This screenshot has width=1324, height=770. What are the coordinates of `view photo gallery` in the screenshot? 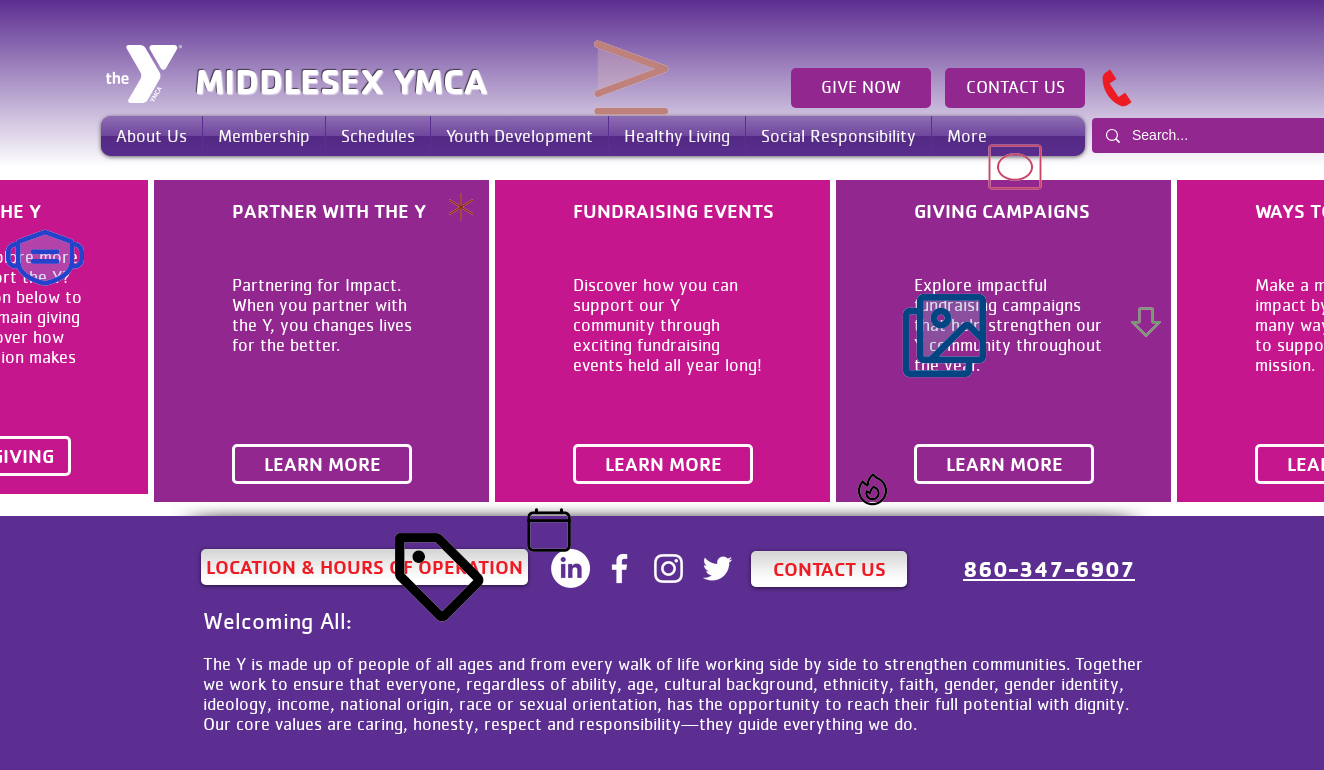 It's located at (944, 335).